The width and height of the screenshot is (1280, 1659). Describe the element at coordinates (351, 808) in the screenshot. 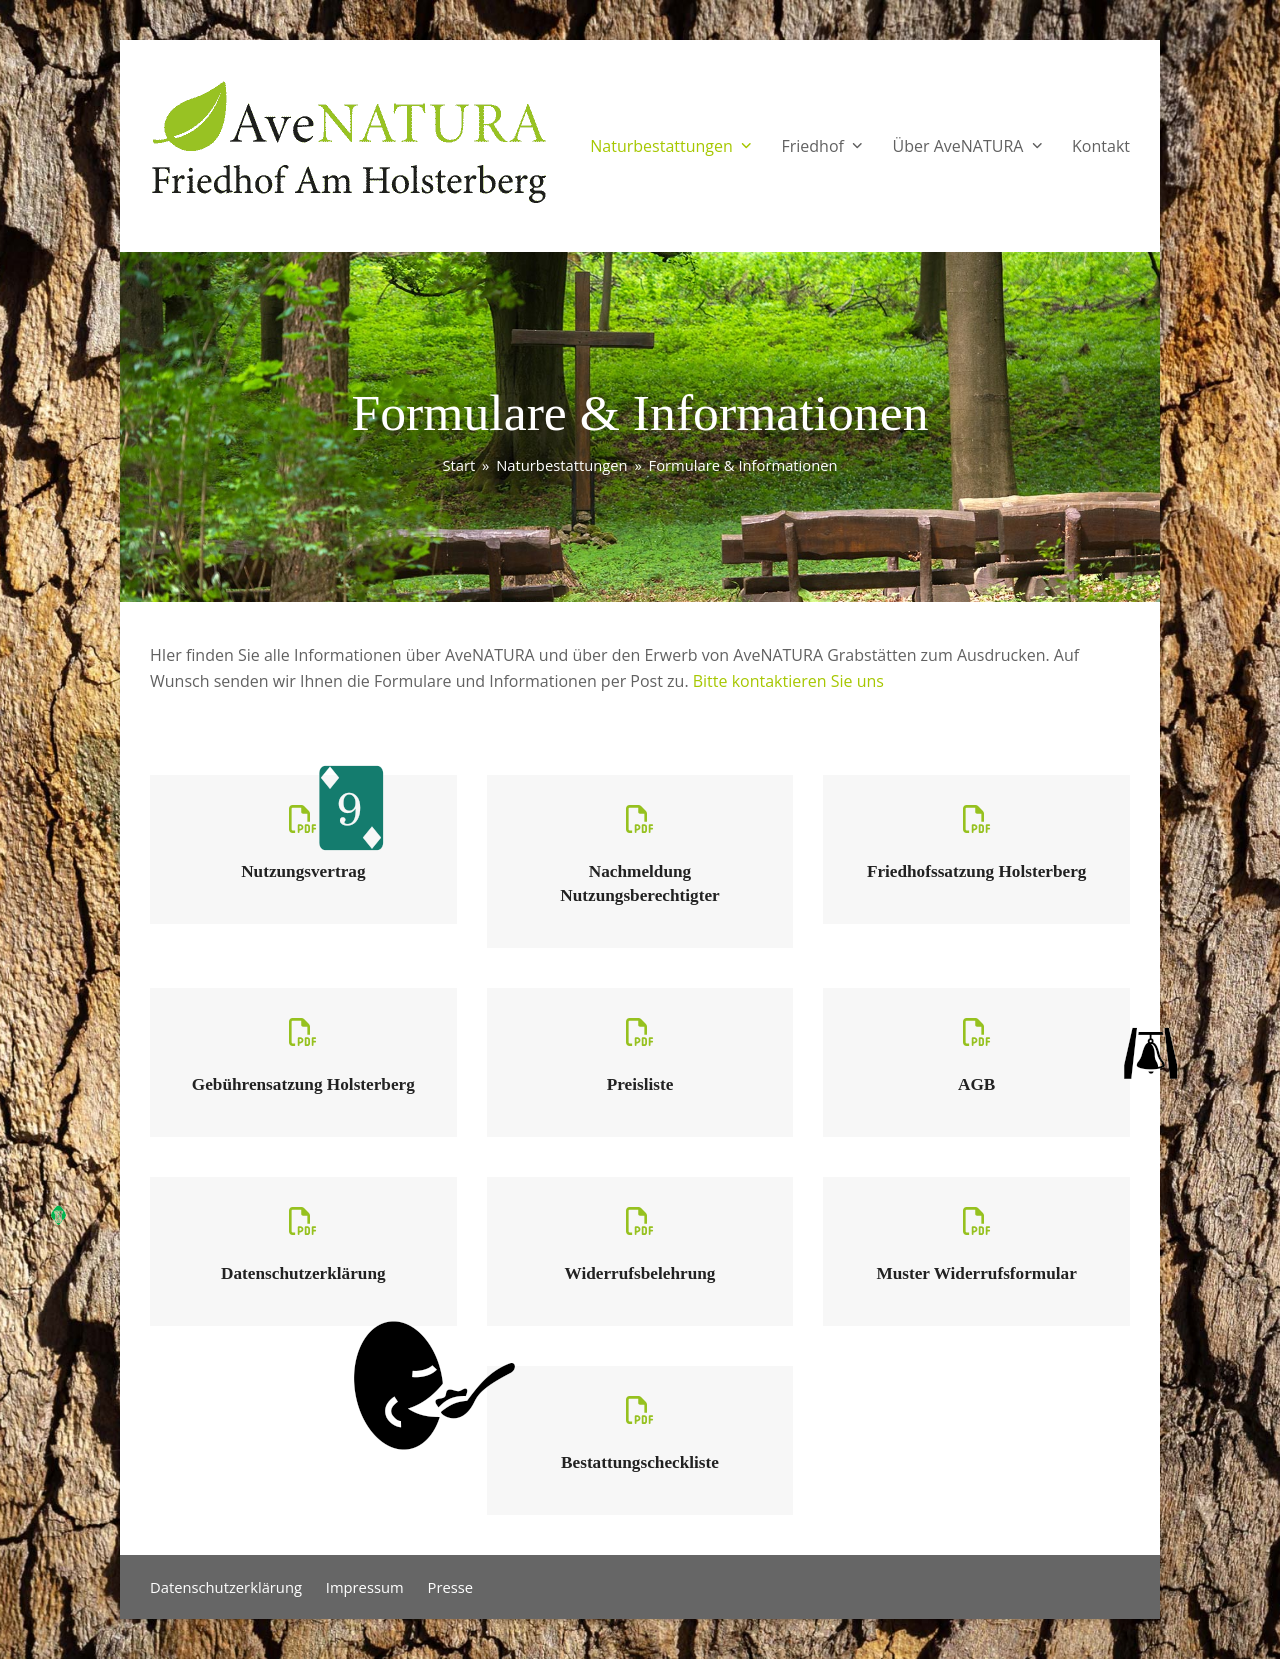

I see `nine of diamonds playing card` at that location.